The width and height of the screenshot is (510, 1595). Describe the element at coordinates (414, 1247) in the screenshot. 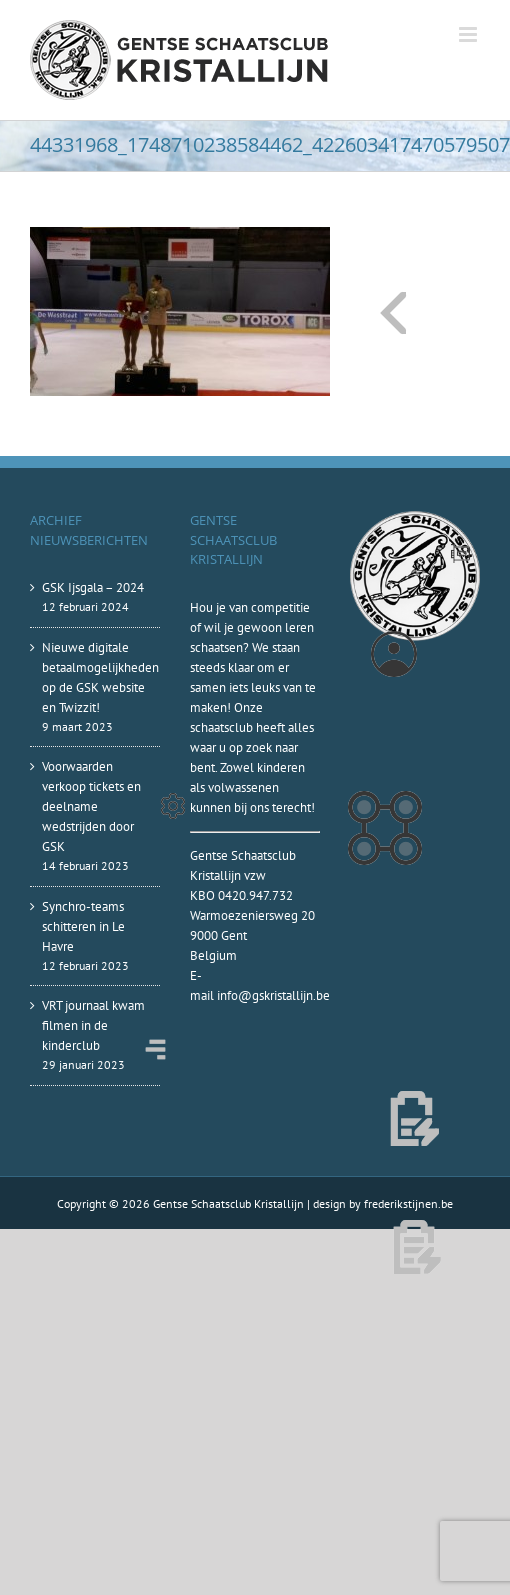

I see `battery fully charged and currently charging` at that location.